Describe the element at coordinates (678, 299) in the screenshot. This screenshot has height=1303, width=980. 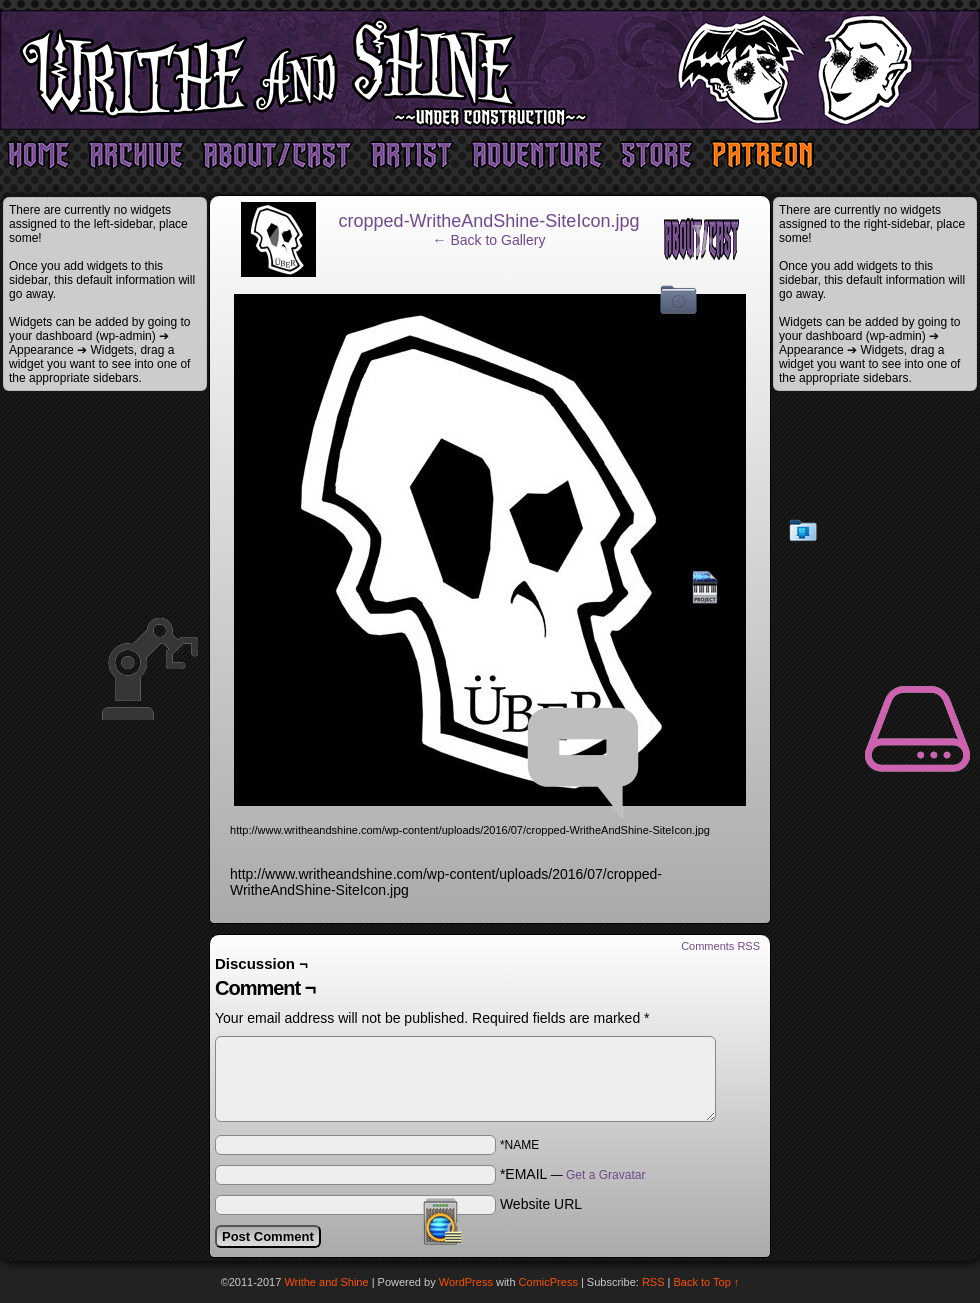
I see `access temporary files folder` at that location.